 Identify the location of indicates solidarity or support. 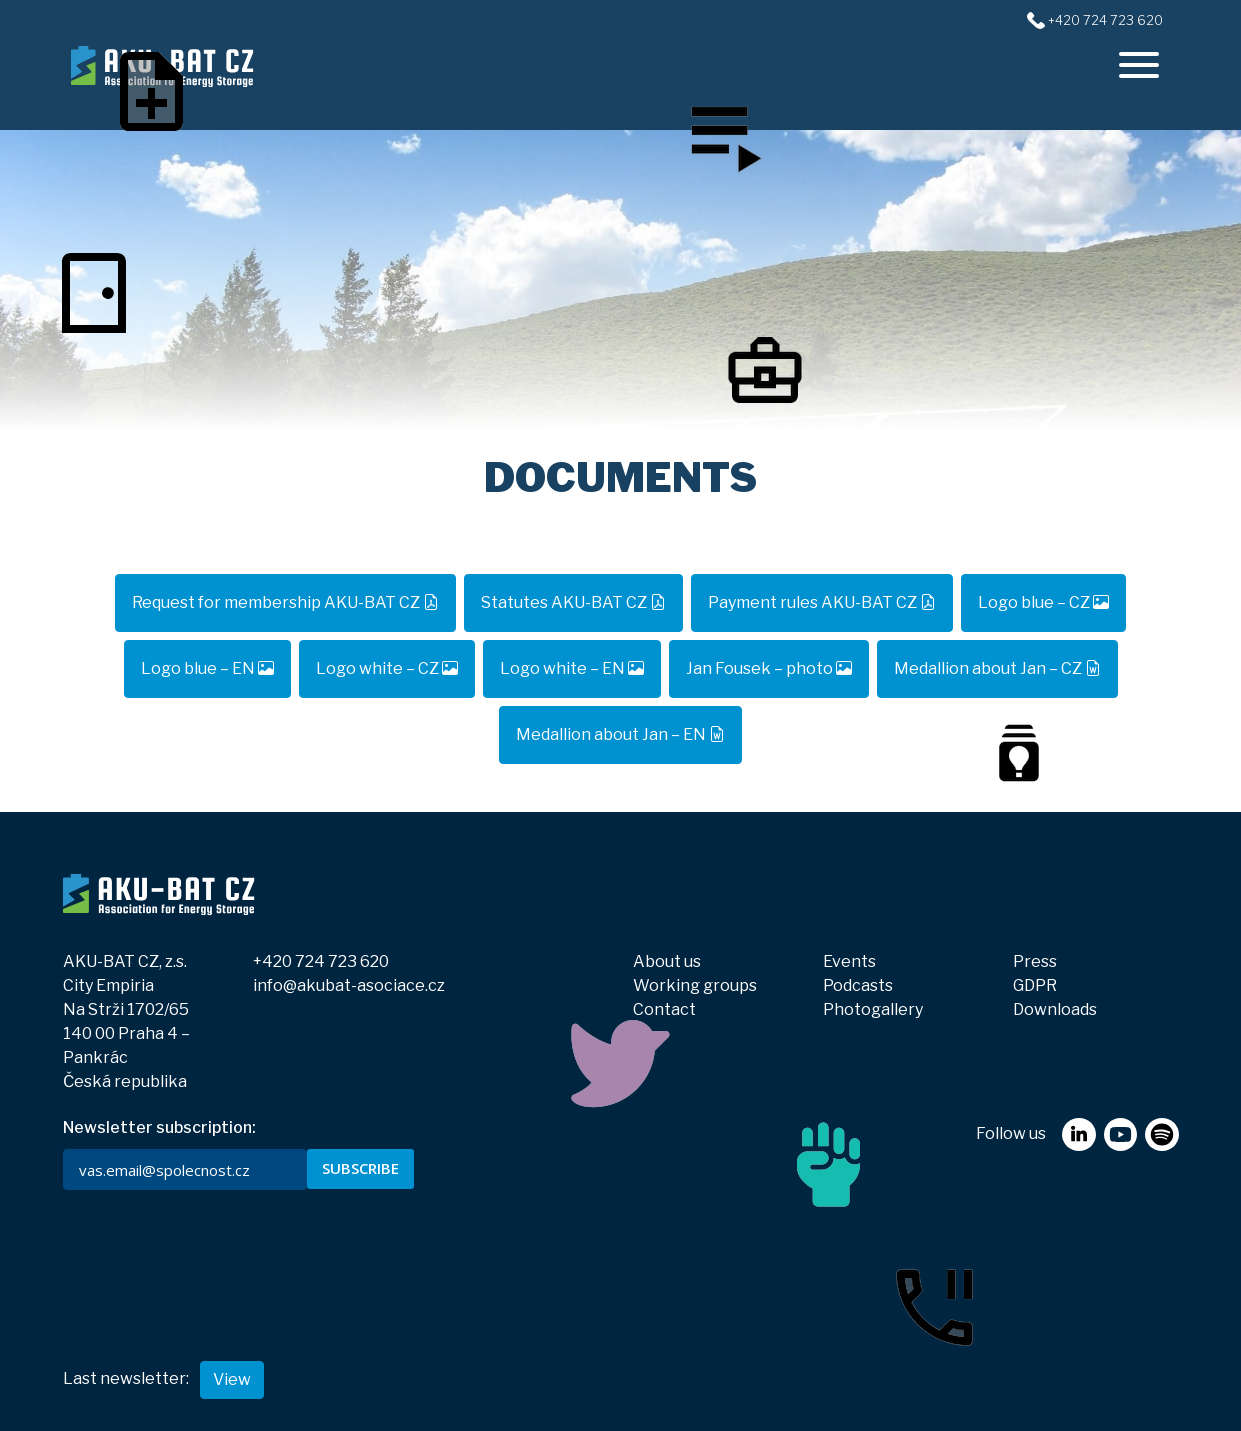
(828, 1164).